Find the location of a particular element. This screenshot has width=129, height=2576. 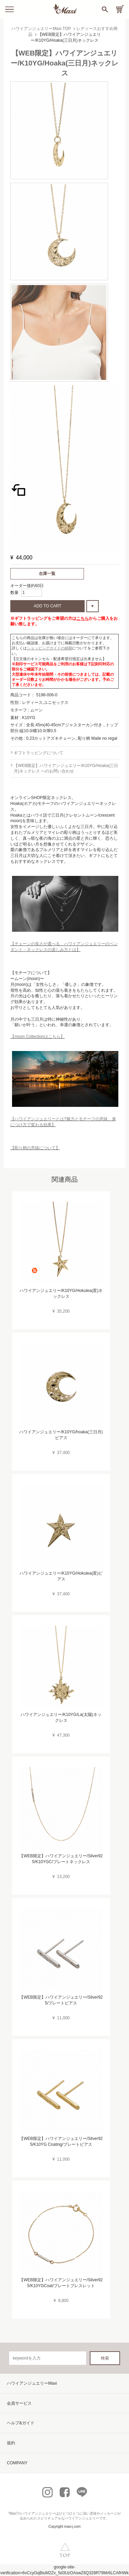

rotate object counterclockwise is located at coordinates (19, 490).